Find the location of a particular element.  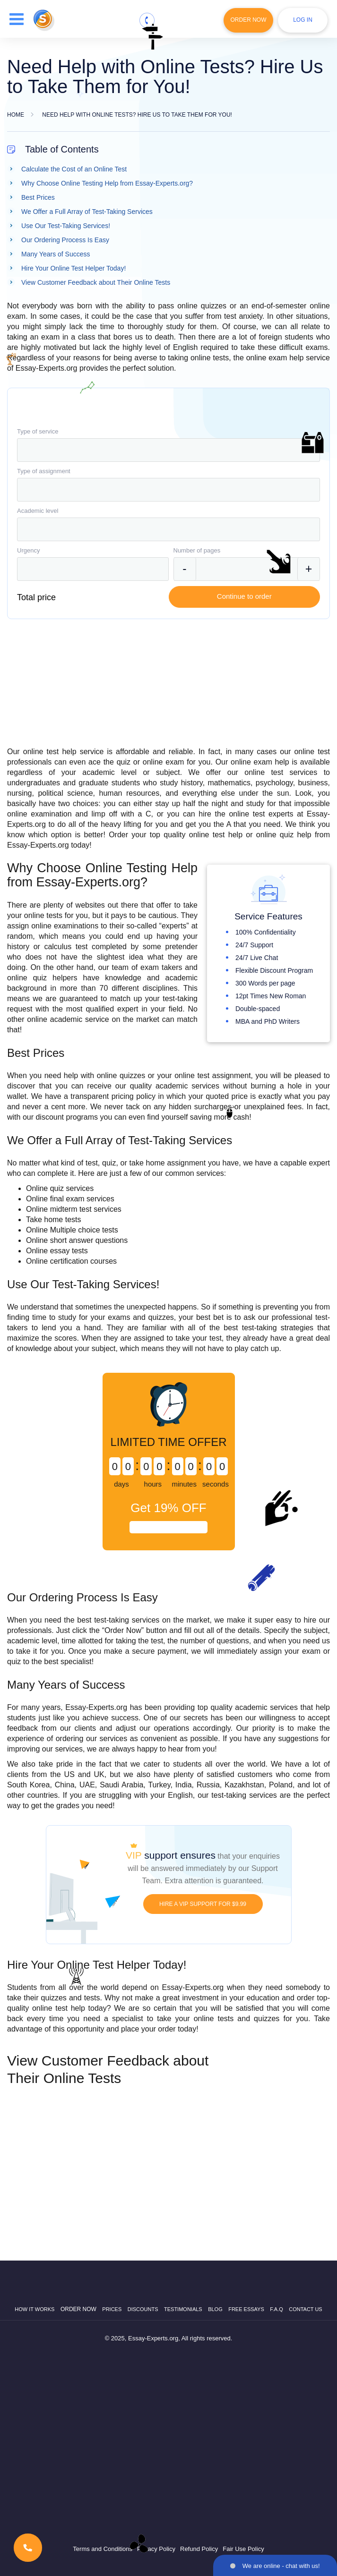

access tools and utilities is located at coordinates (312, 442).